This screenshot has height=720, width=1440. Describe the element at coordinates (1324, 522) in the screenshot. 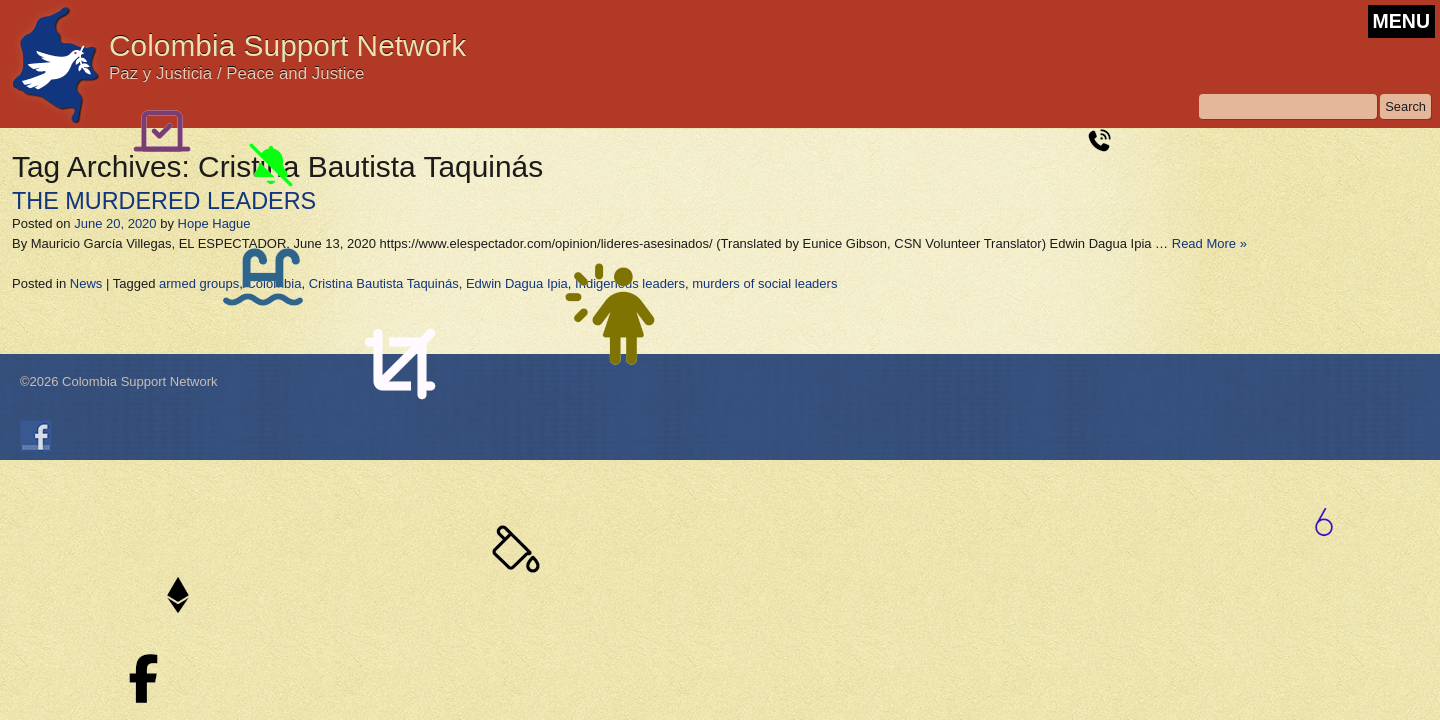

I see `indicates the number six in a list or sequence` at that location.